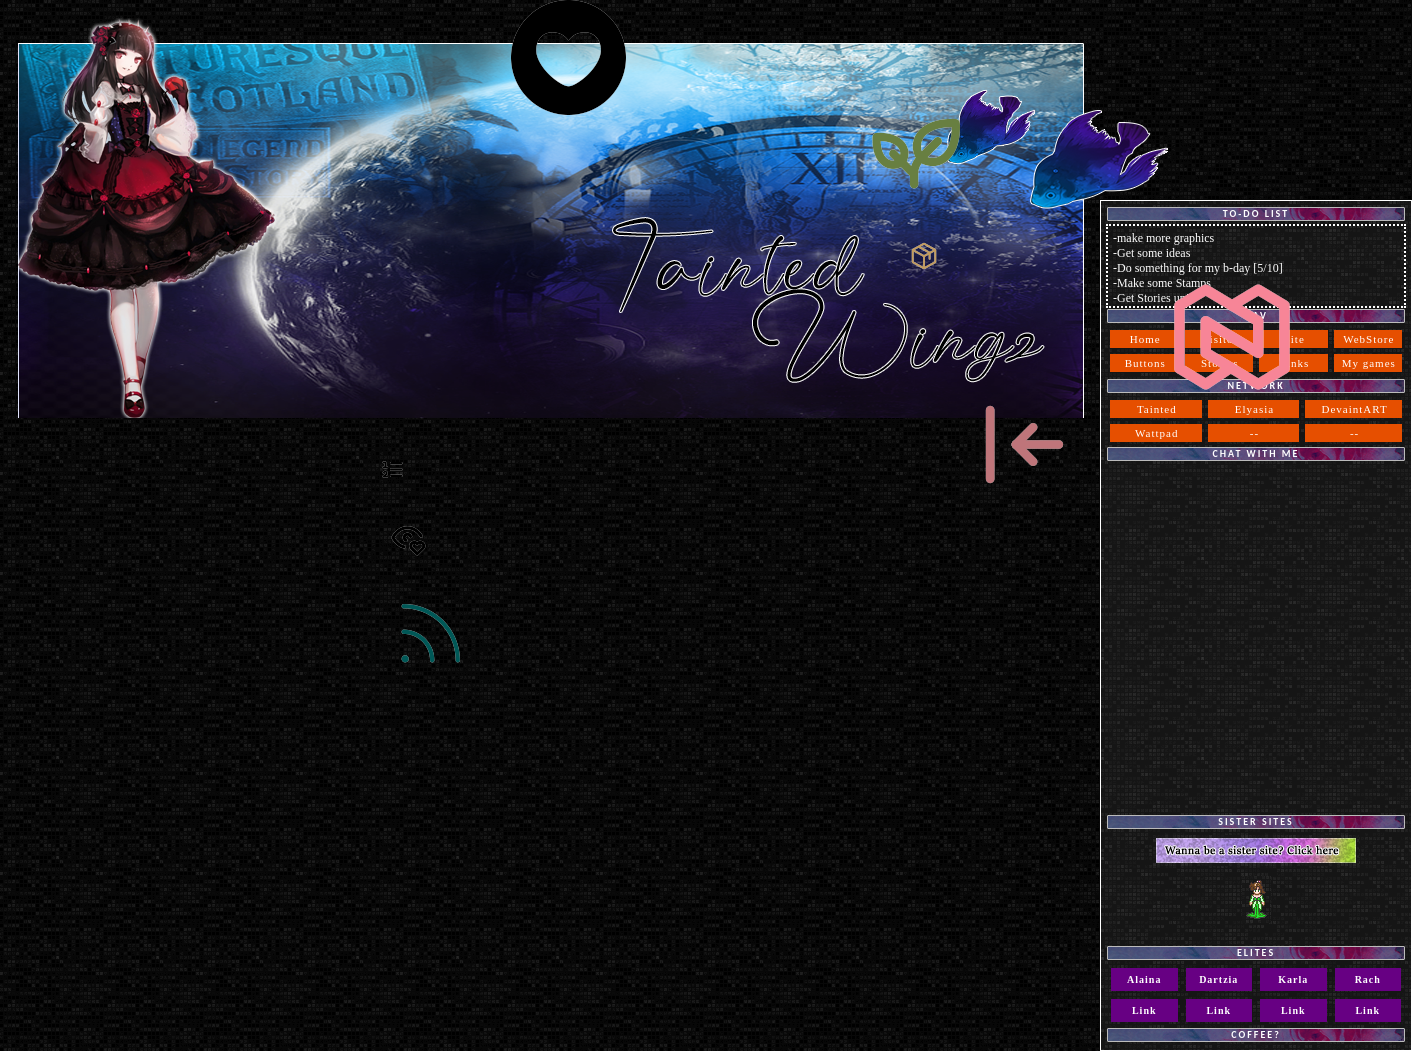 The width and height of the screenshot is (1412, 1051). Describe the element at coordinates (392, 469) in the screenshot. I see `create a numbered list` at that location.